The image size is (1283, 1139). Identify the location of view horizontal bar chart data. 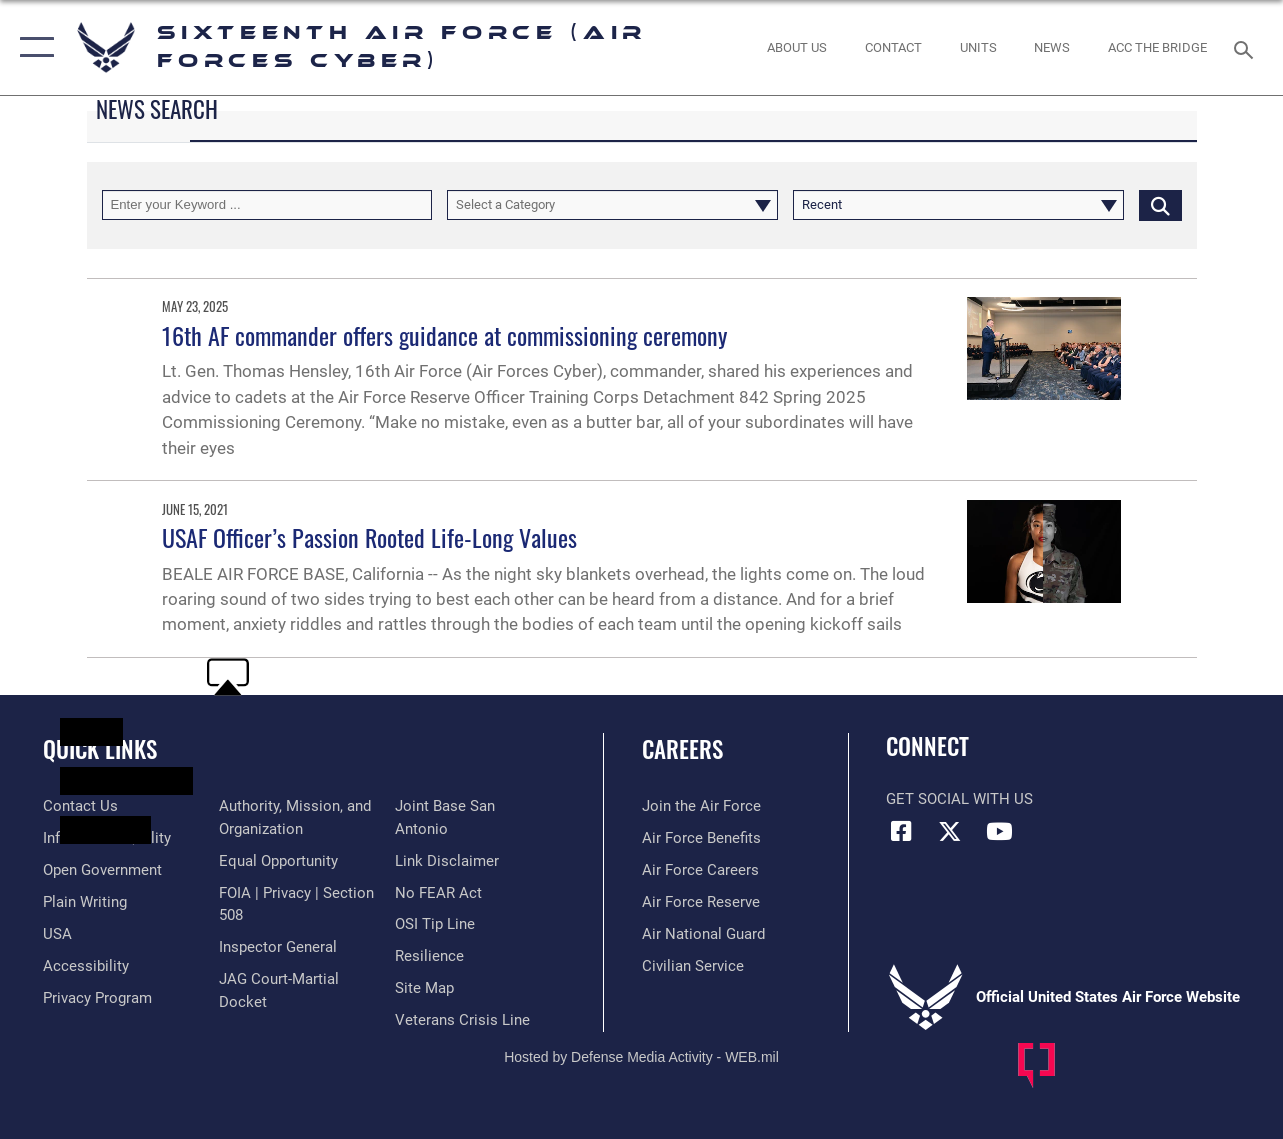
(123, 781).